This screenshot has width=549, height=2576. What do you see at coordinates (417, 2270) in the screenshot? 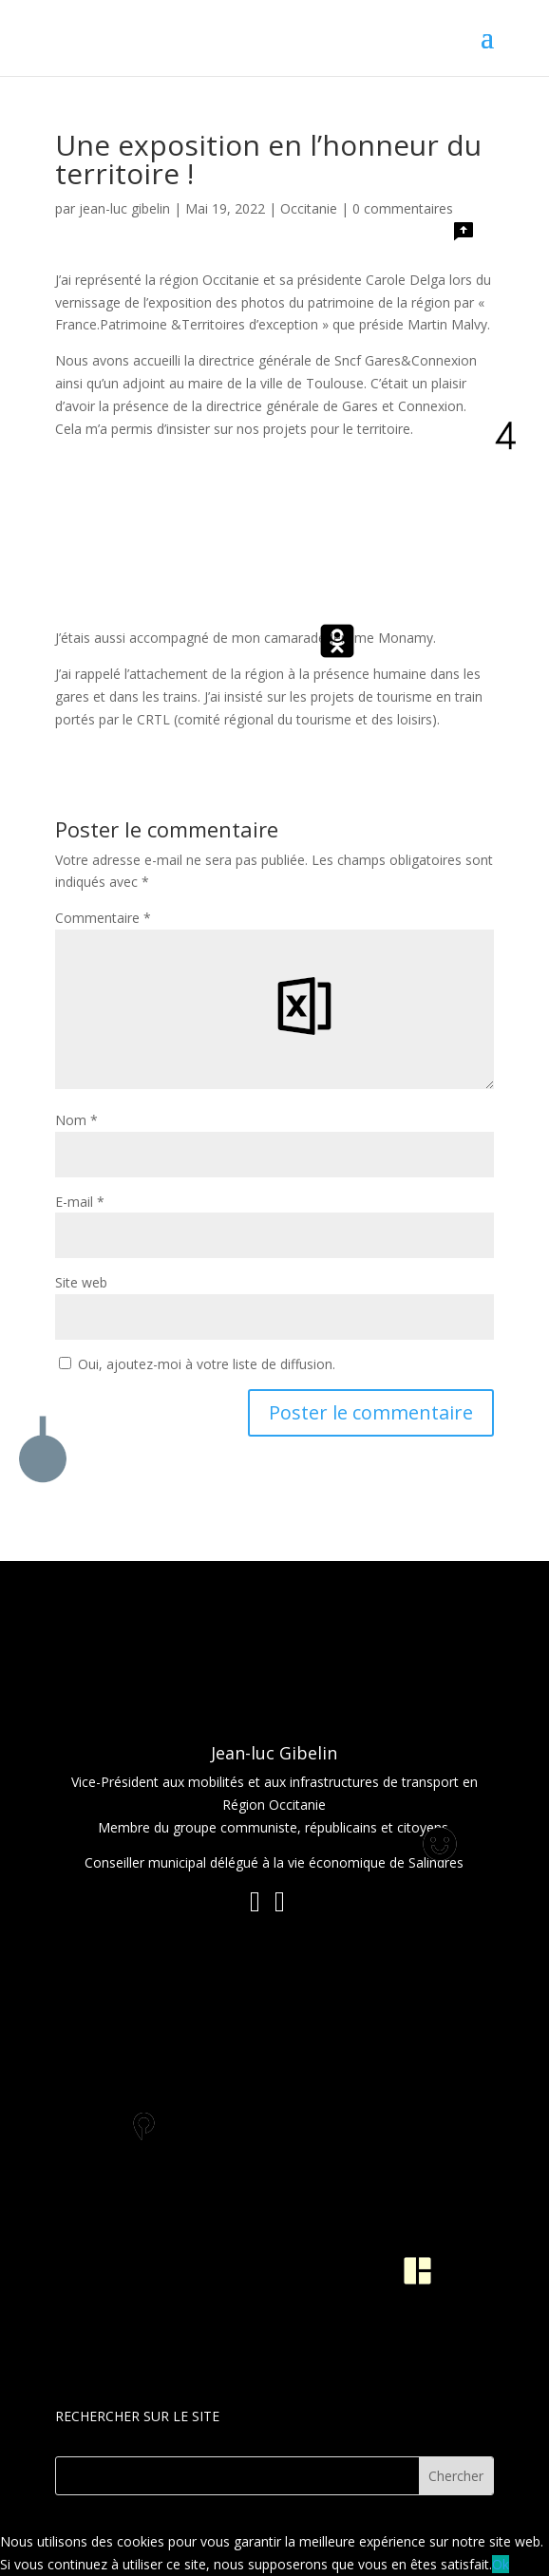
I see `switch to grid layout view` at bounding box center [417, 2270].